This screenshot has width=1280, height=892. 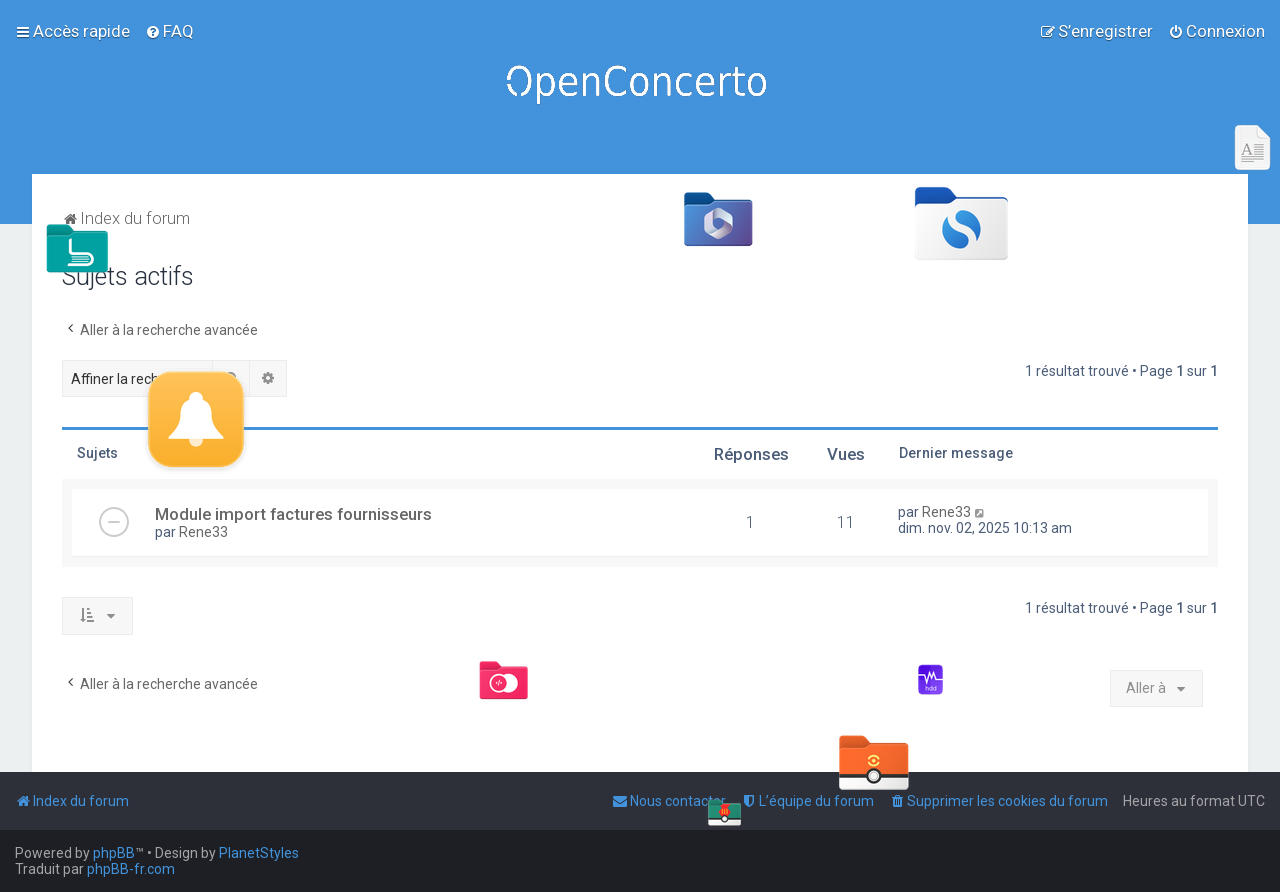 What do you see at coordinates (1252, 147) in the screenshot?
I see `open a rich text format document` at bounding box center [1252, 147].